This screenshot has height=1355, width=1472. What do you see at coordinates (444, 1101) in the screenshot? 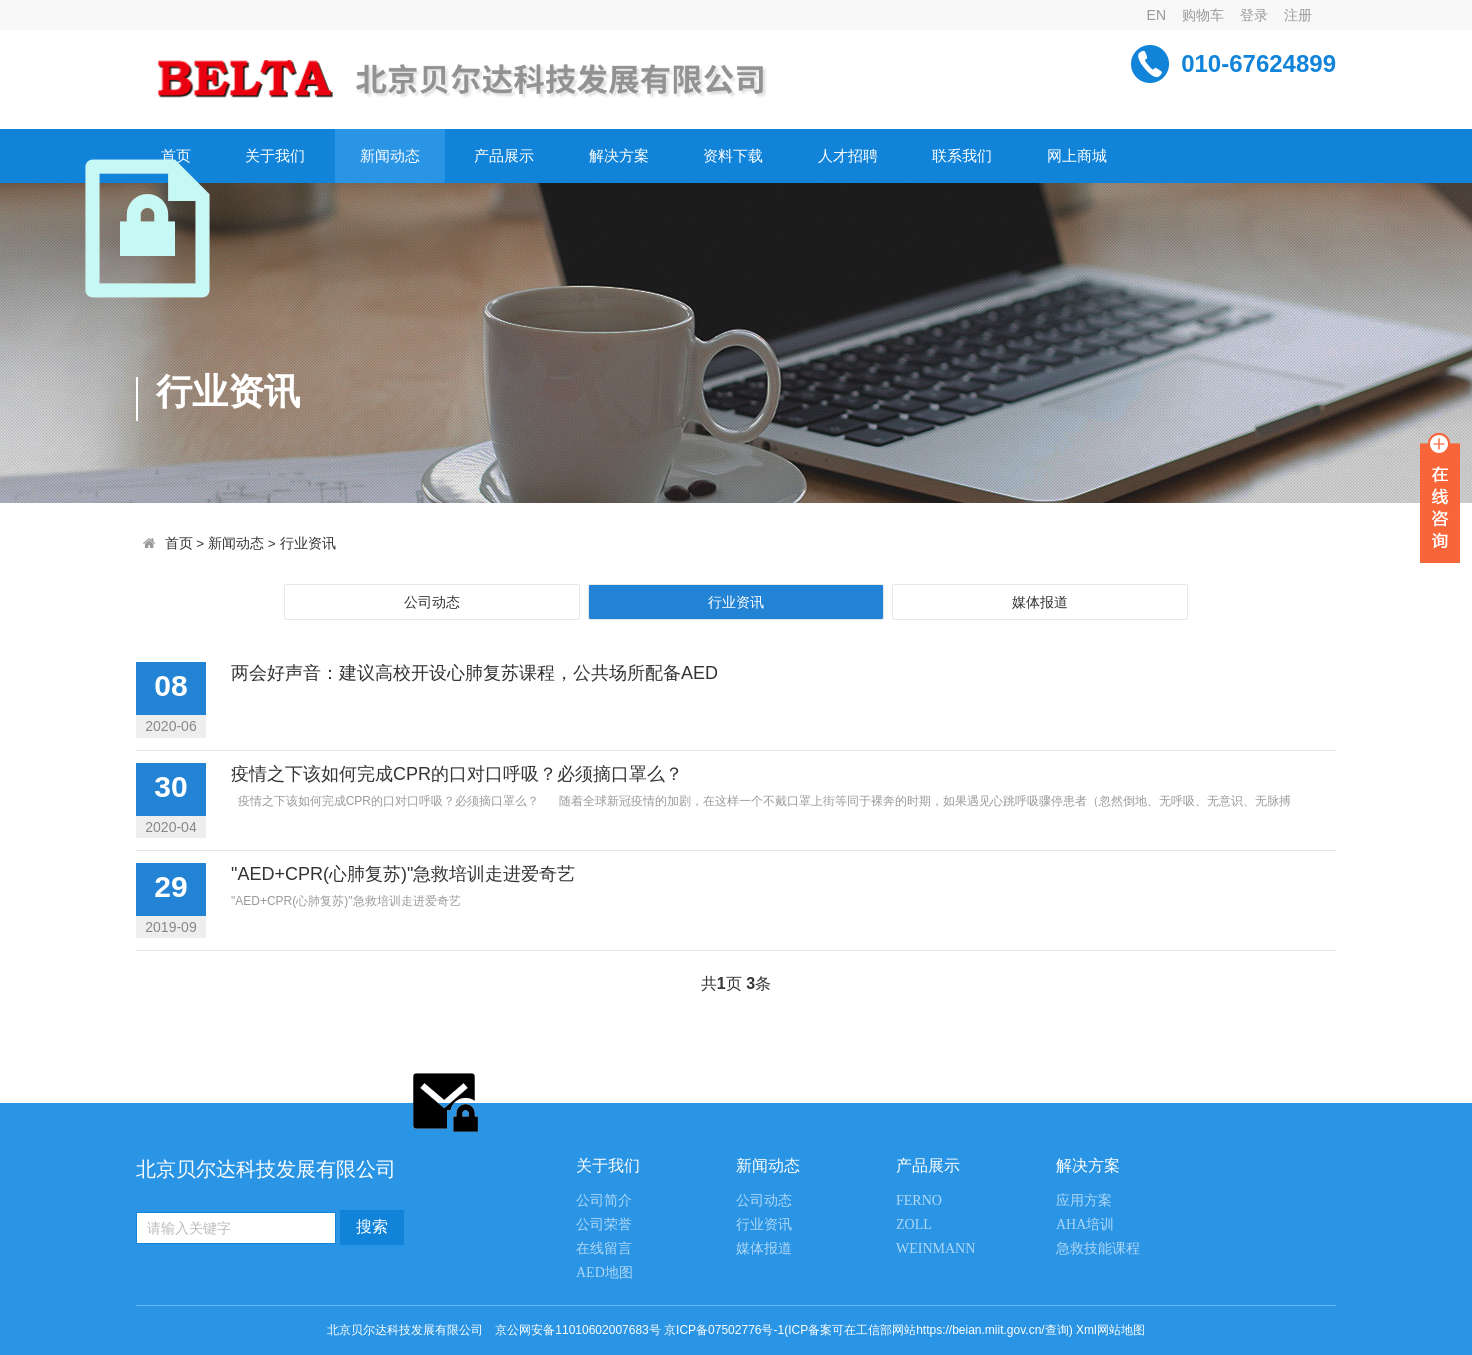
I see `secure or encrypted email` at bounding box center [444, 1101].